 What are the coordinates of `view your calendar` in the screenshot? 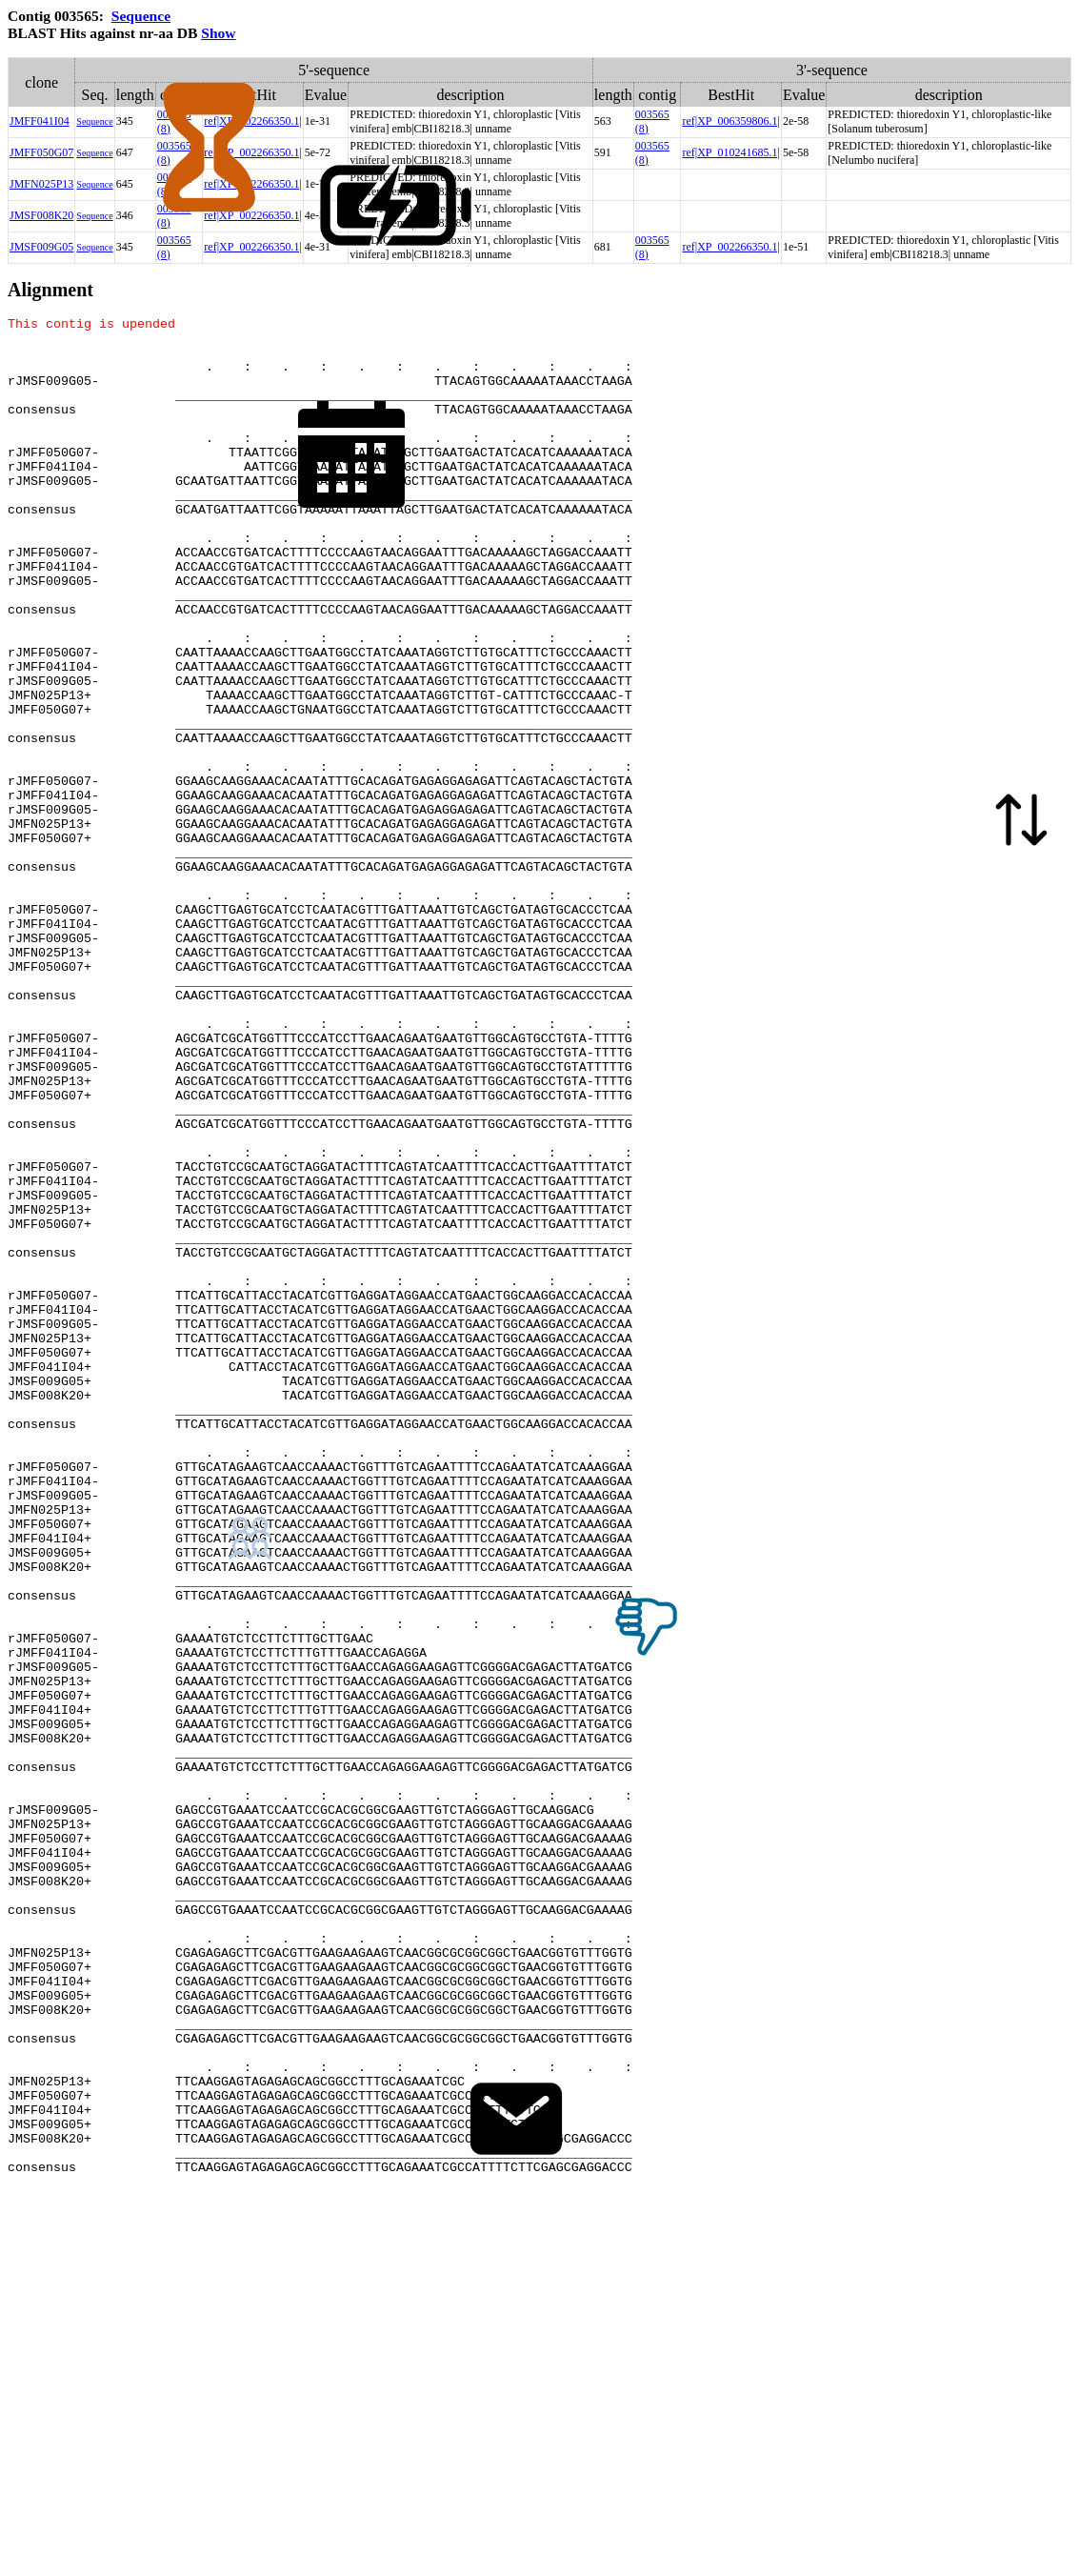 It's located at (351, 454).